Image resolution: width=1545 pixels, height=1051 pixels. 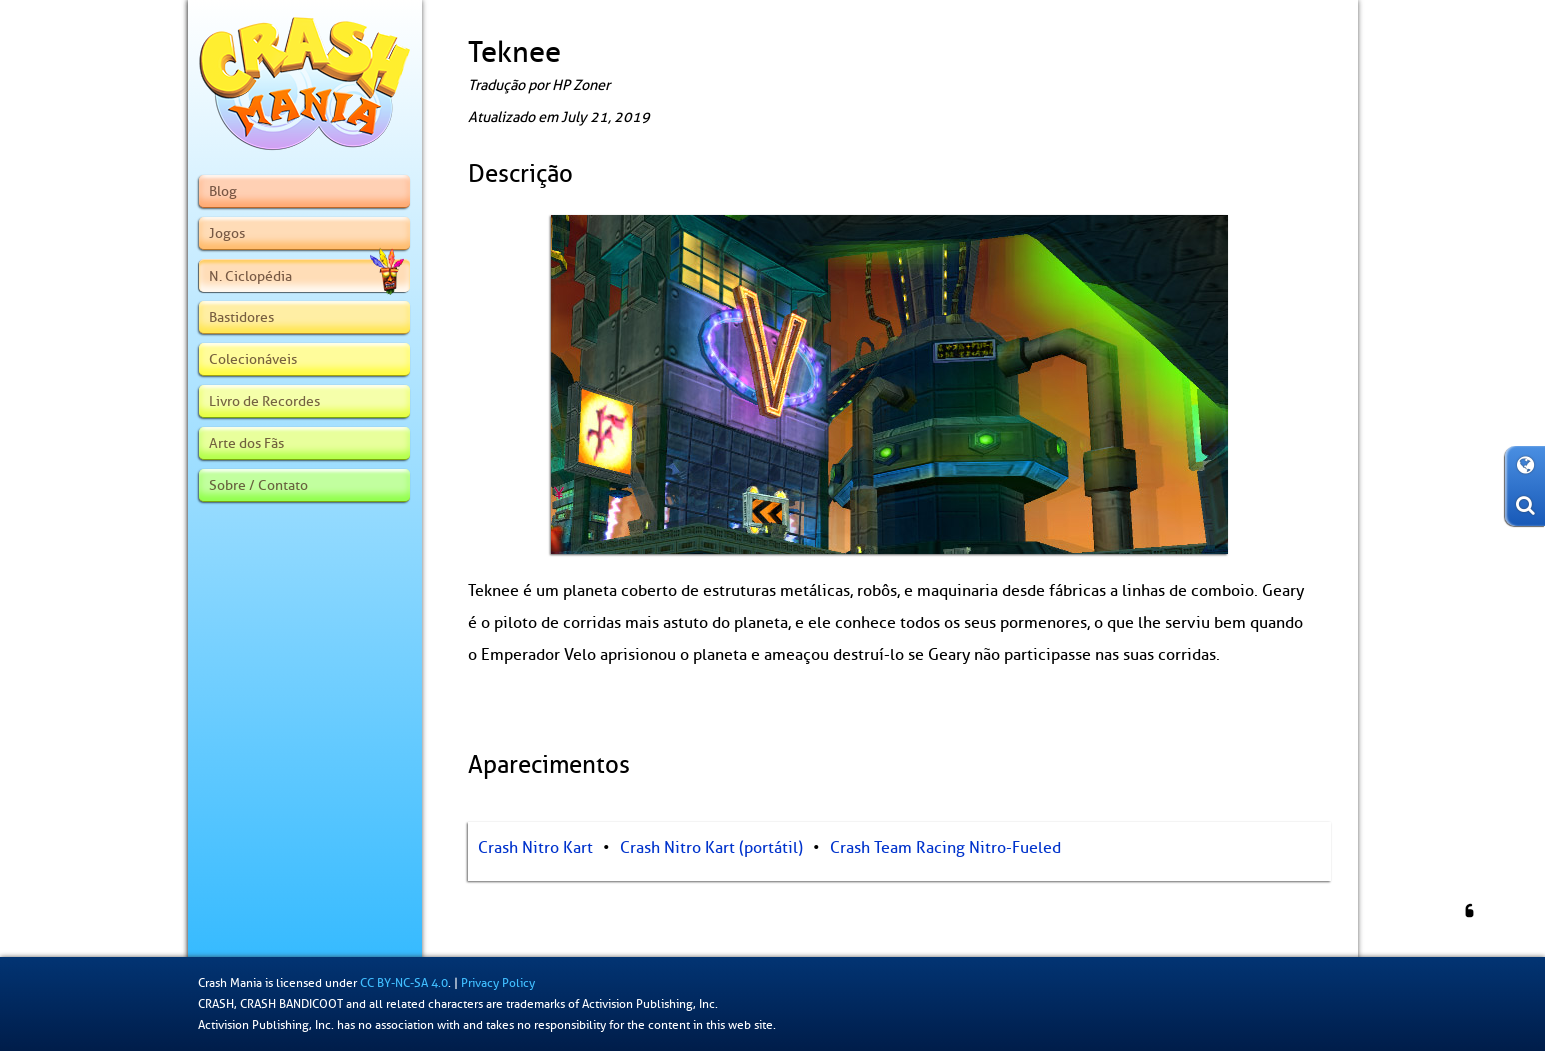 I want to click on insert a left single quotation mark, so click(x=1469, y=910).